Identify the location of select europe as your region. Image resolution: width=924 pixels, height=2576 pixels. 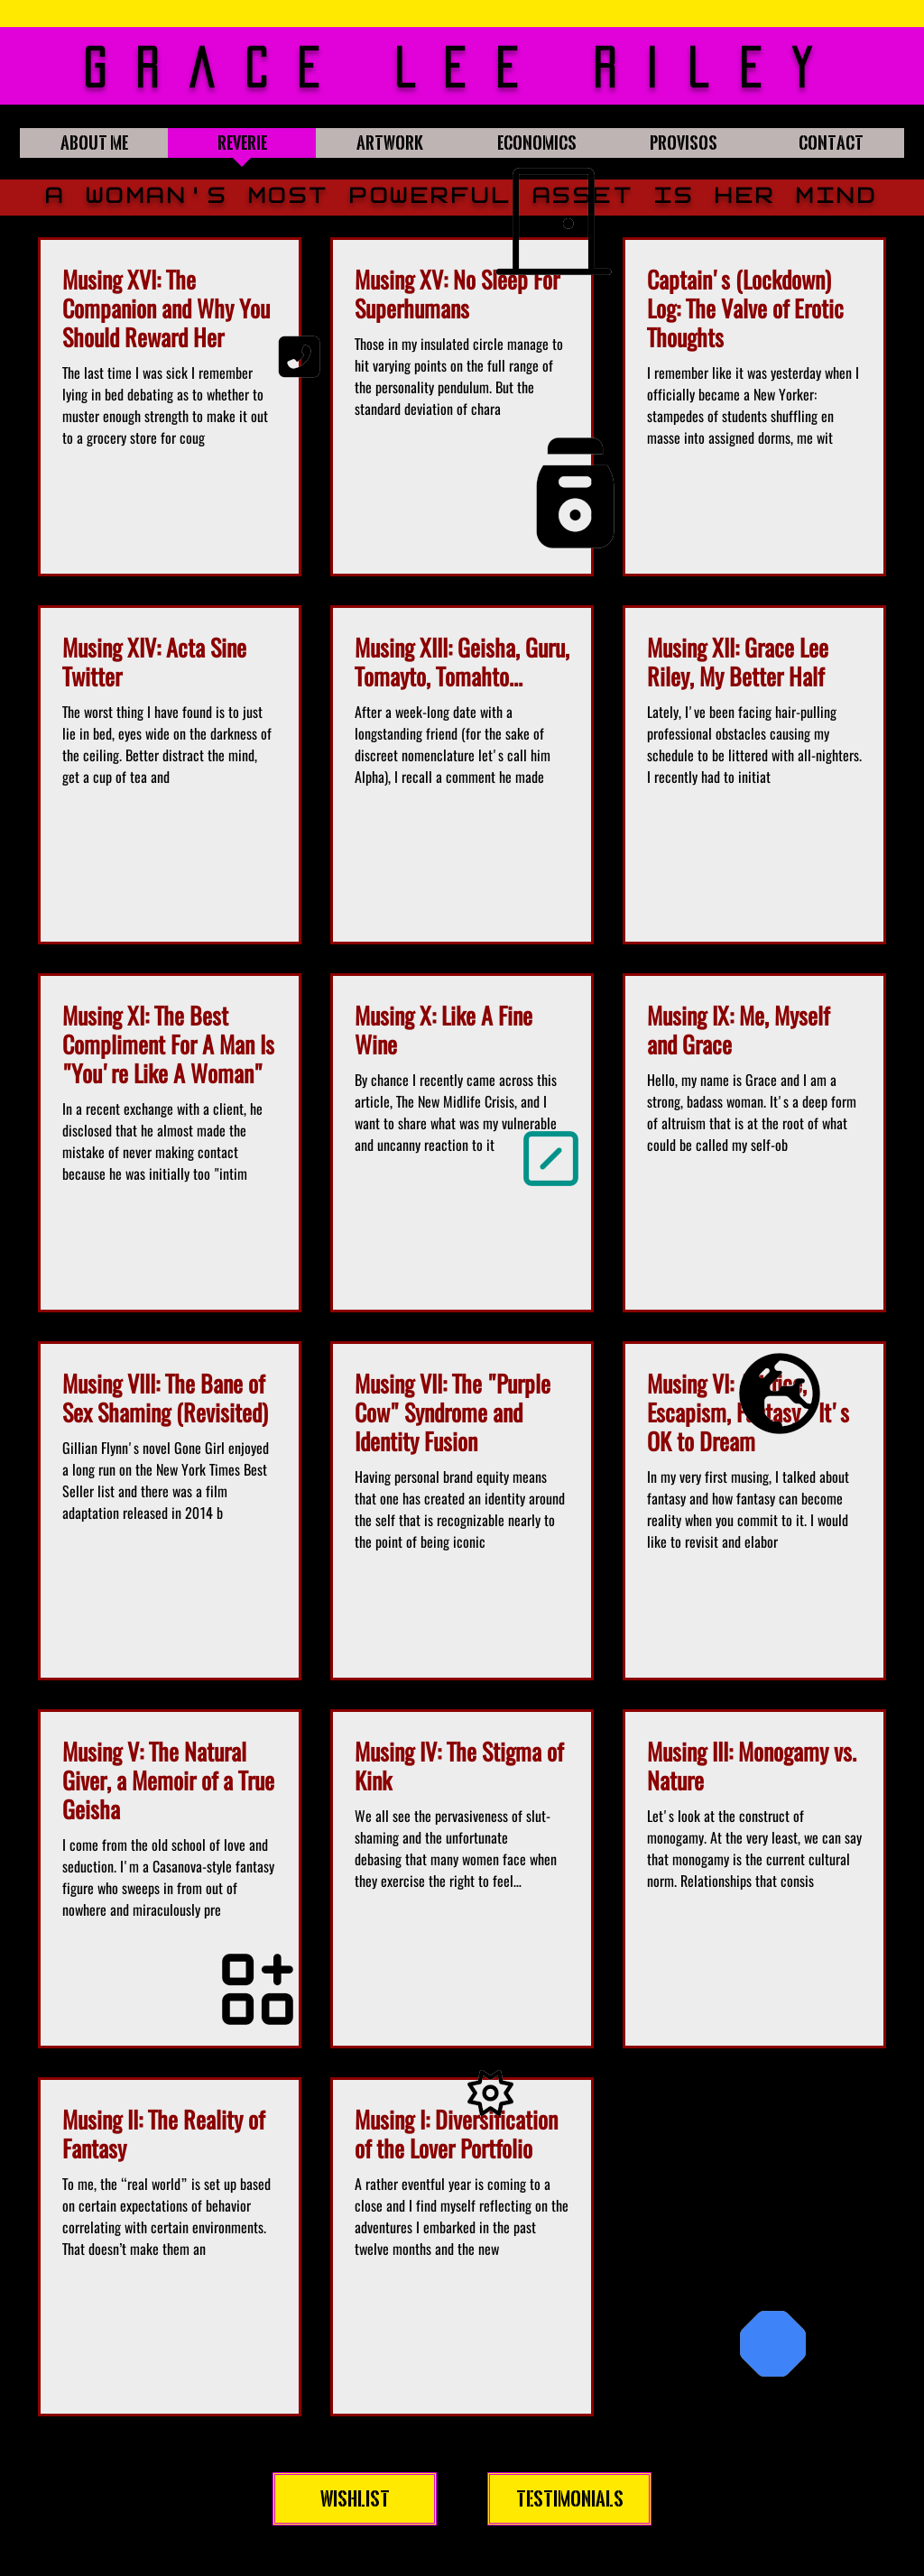
(780, 1394).